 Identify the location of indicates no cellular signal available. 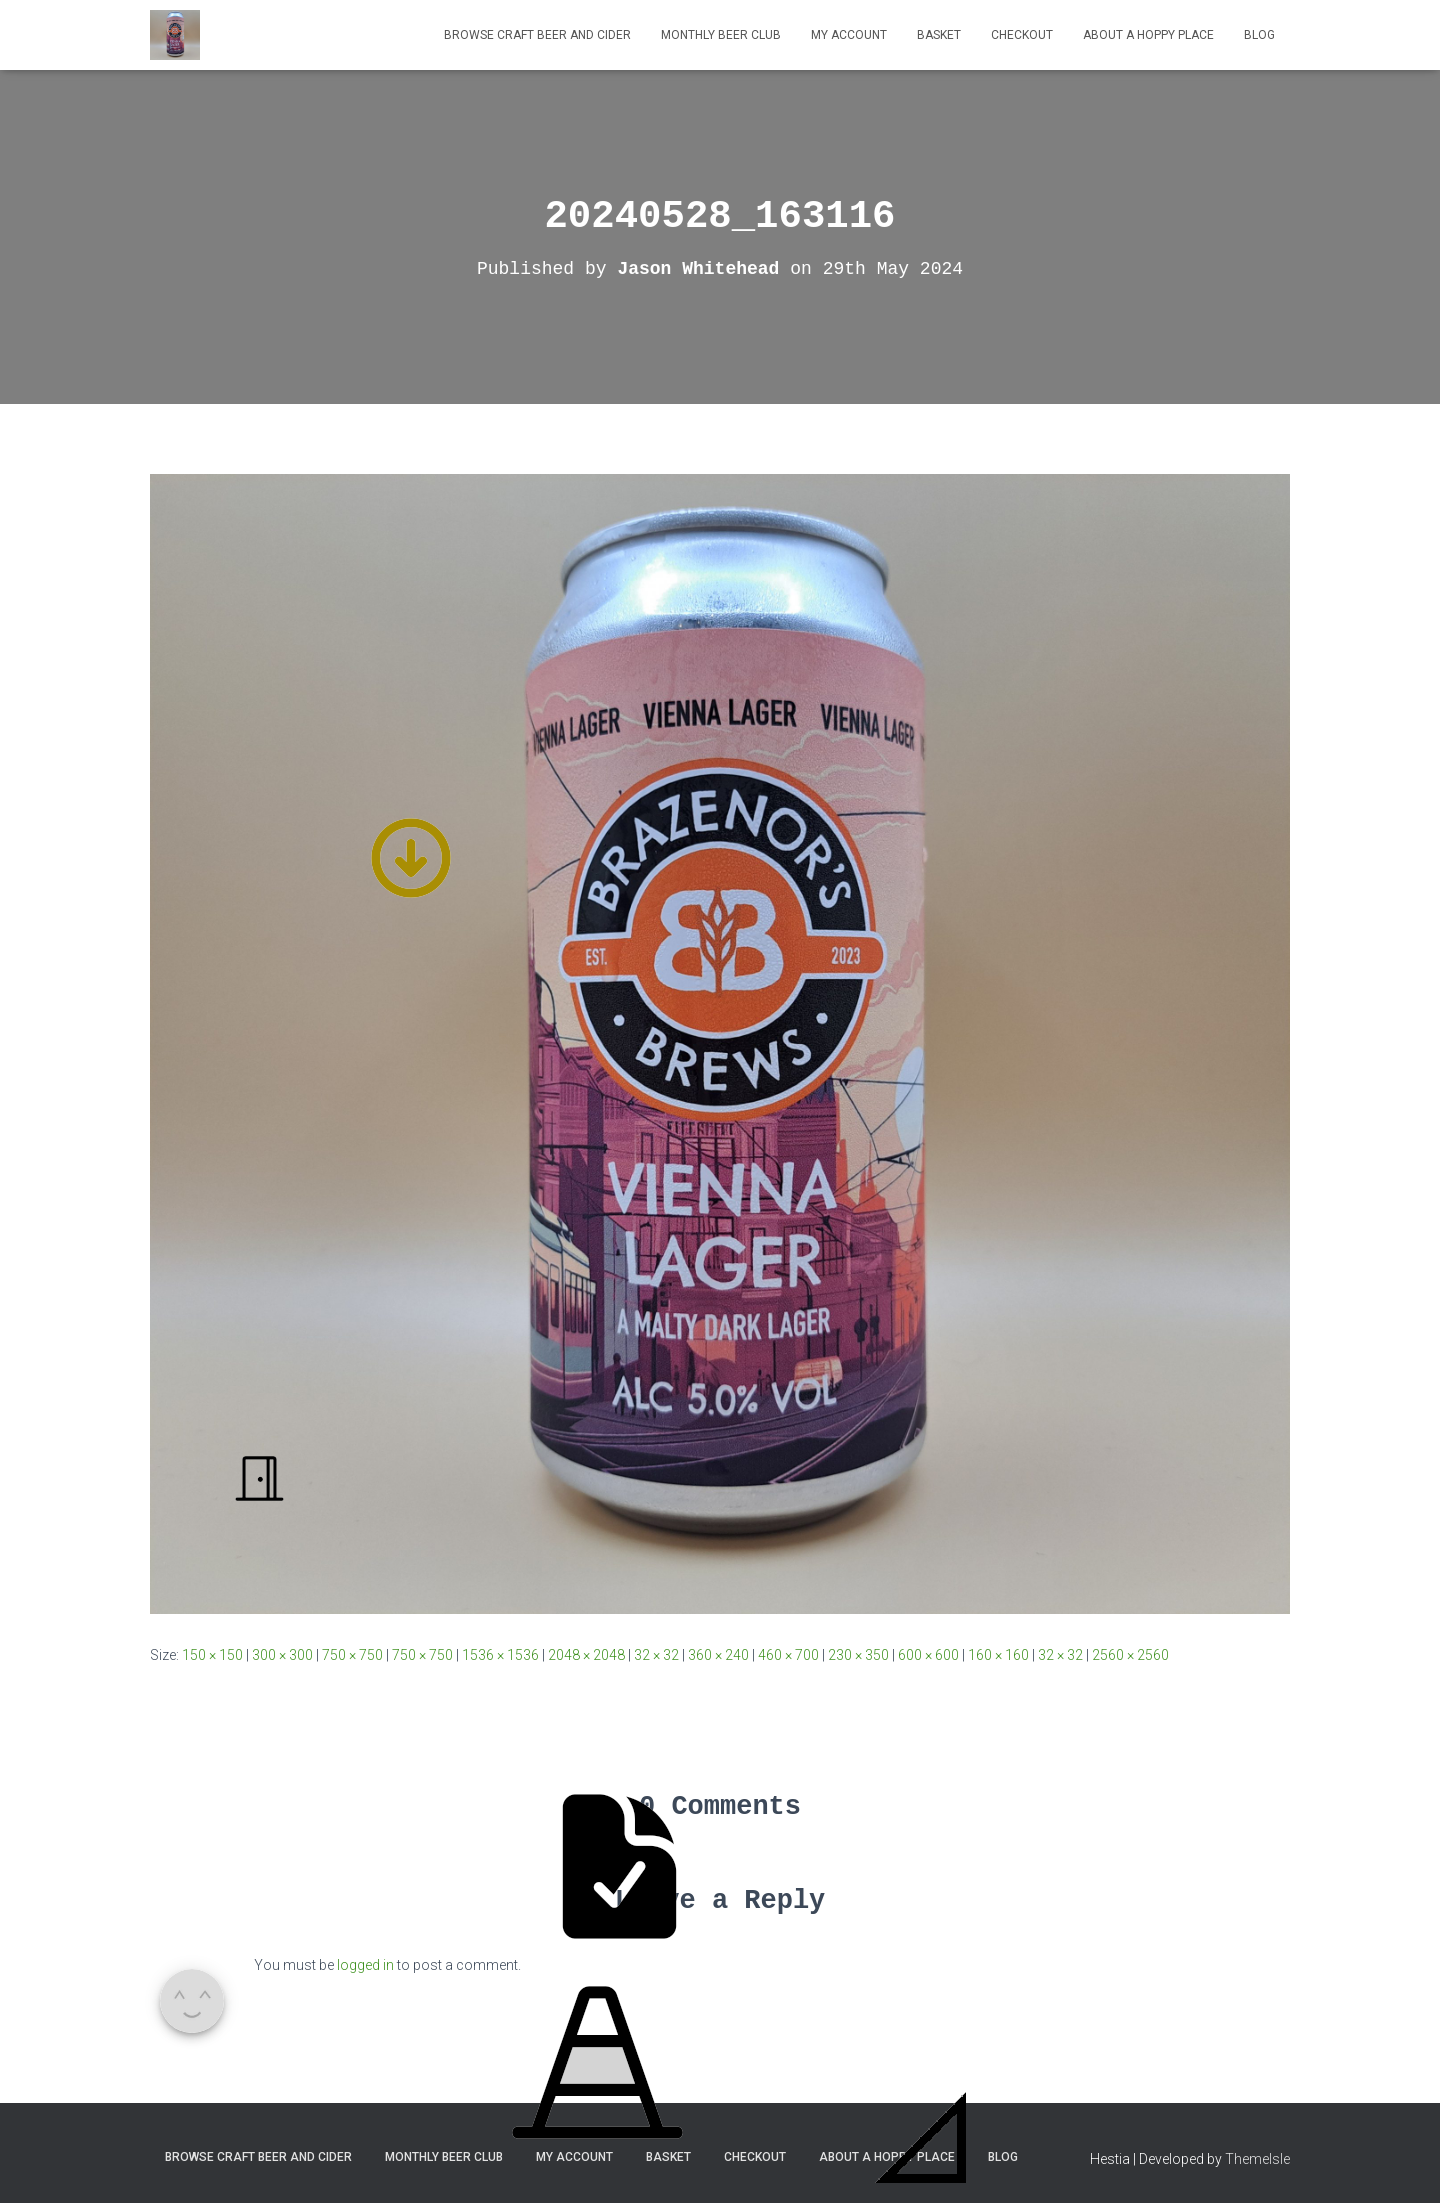
(920, 2137).